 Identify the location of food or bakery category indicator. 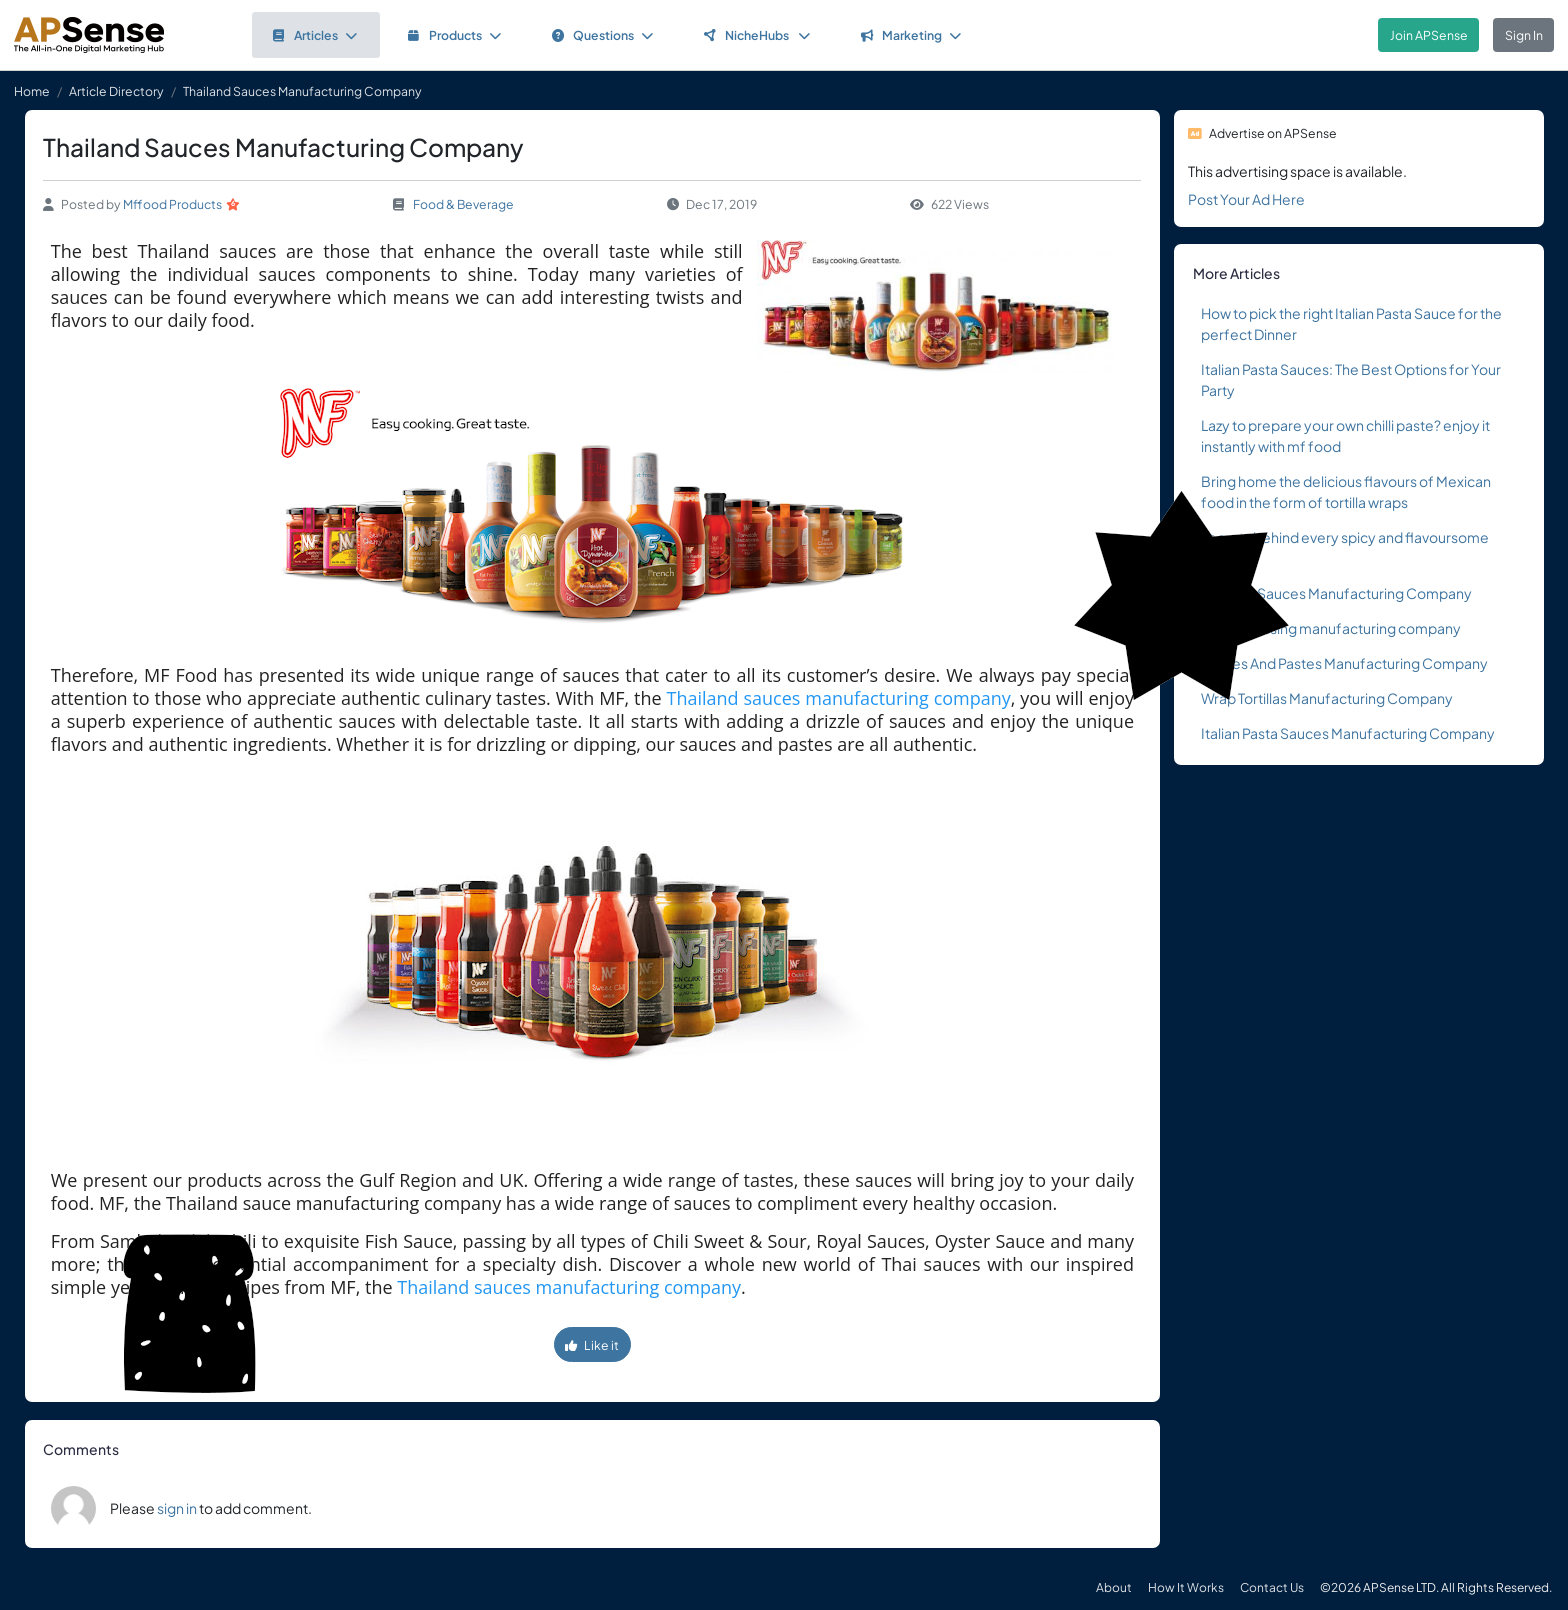
(190, 1312).